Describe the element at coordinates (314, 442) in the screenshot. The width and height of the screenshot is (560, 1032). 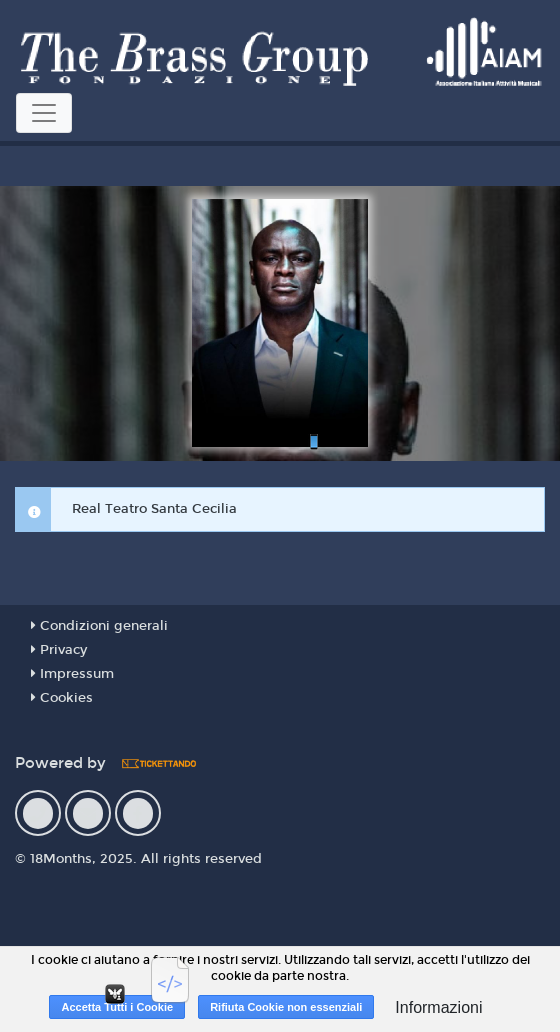
I see `indicates a connected iPhone device` at that location.